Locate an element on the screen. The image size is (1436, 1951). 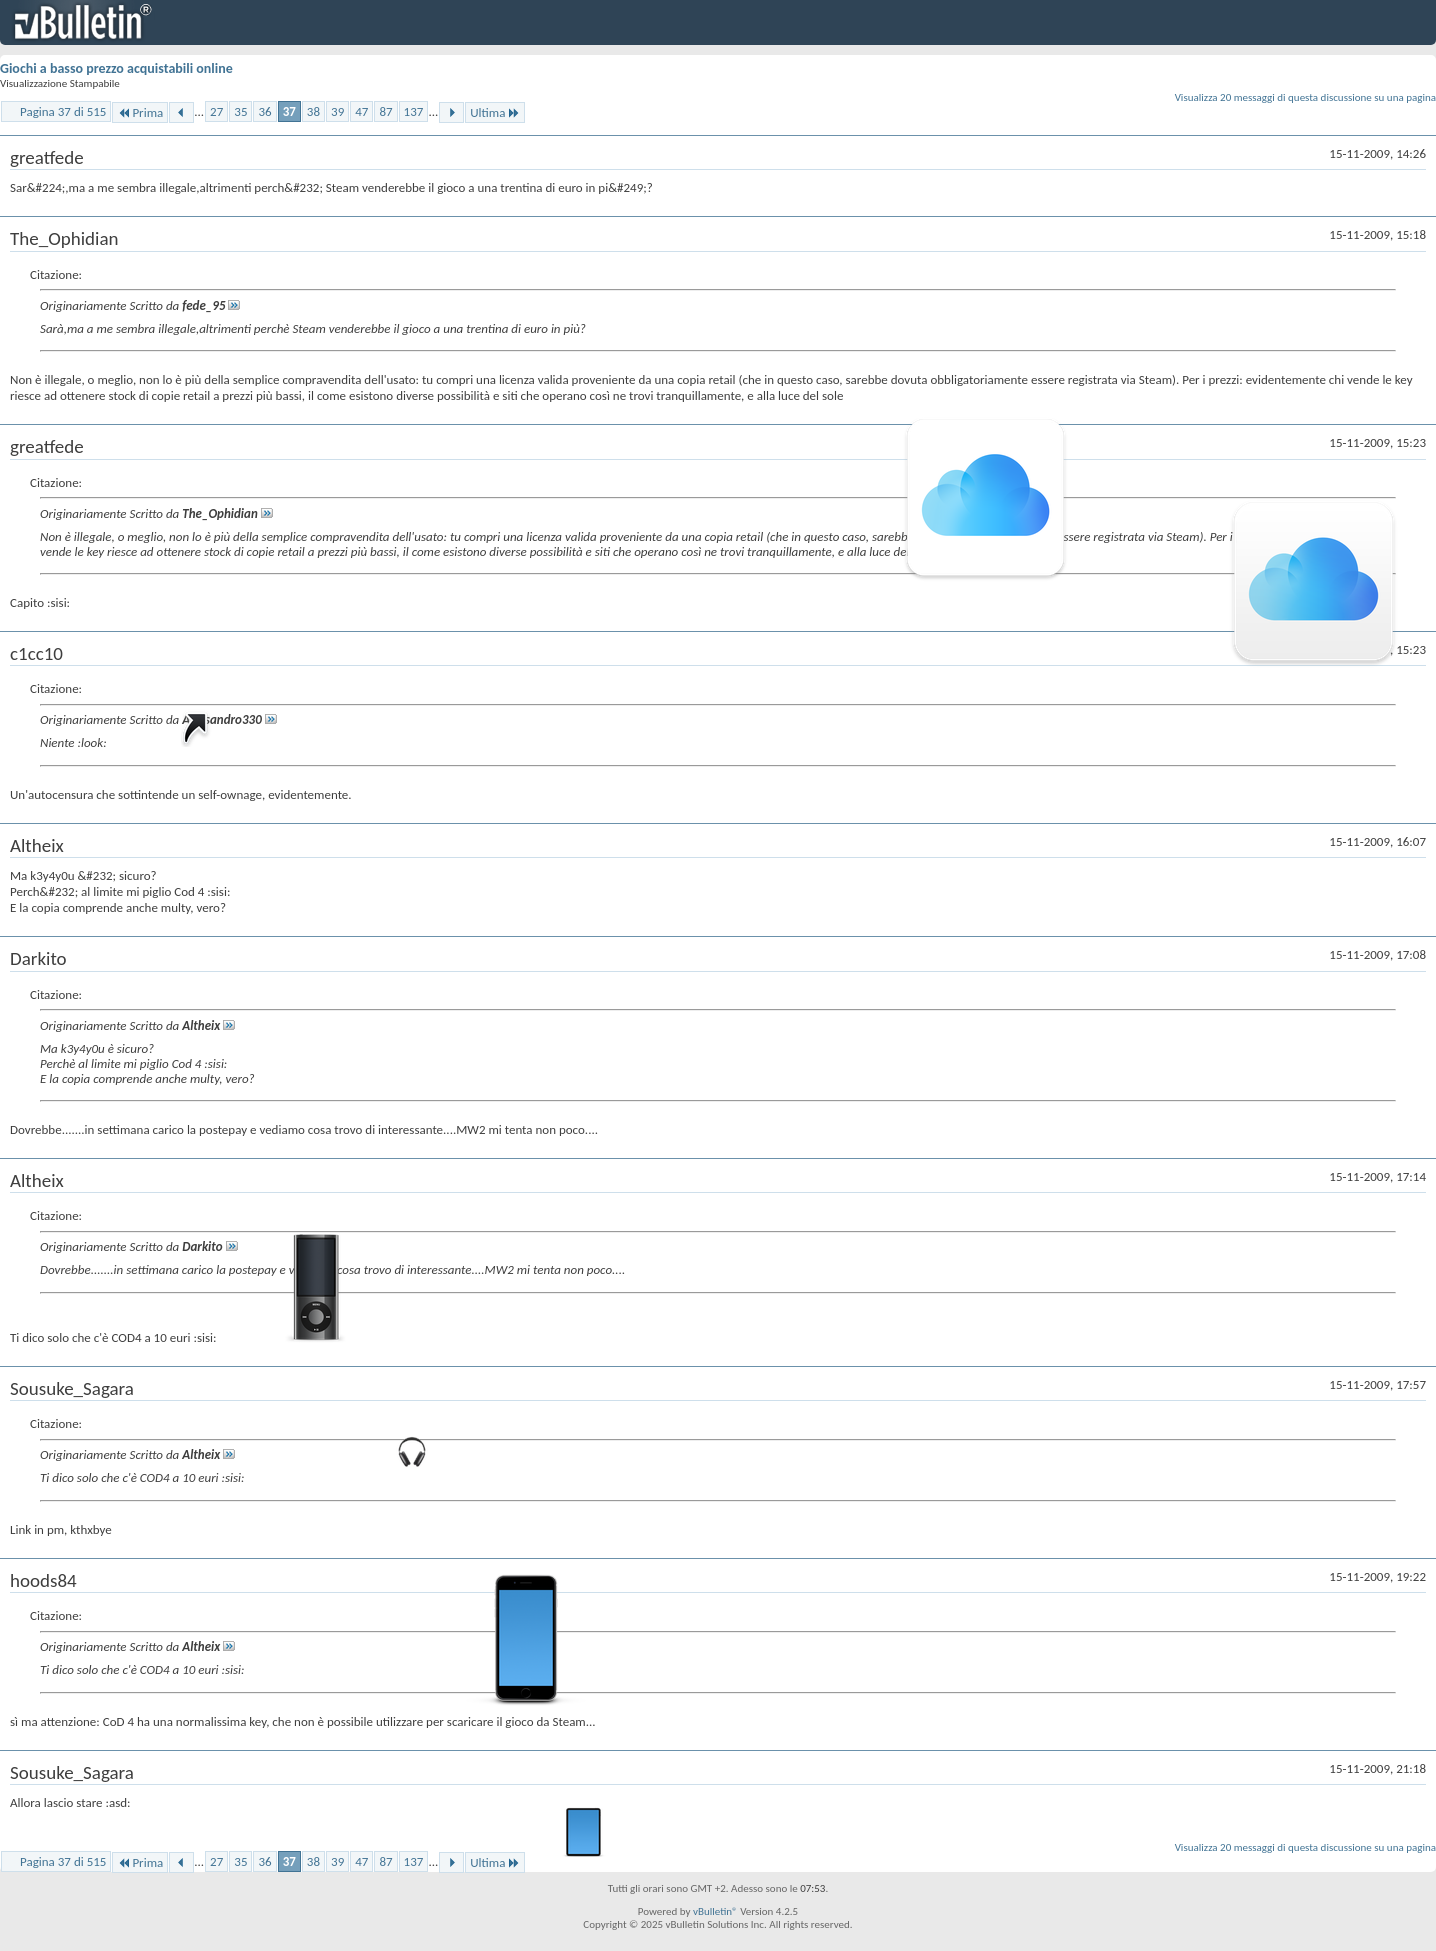
iPhone SE 2 device connected to your mac is located at coordinates (526, 1640).